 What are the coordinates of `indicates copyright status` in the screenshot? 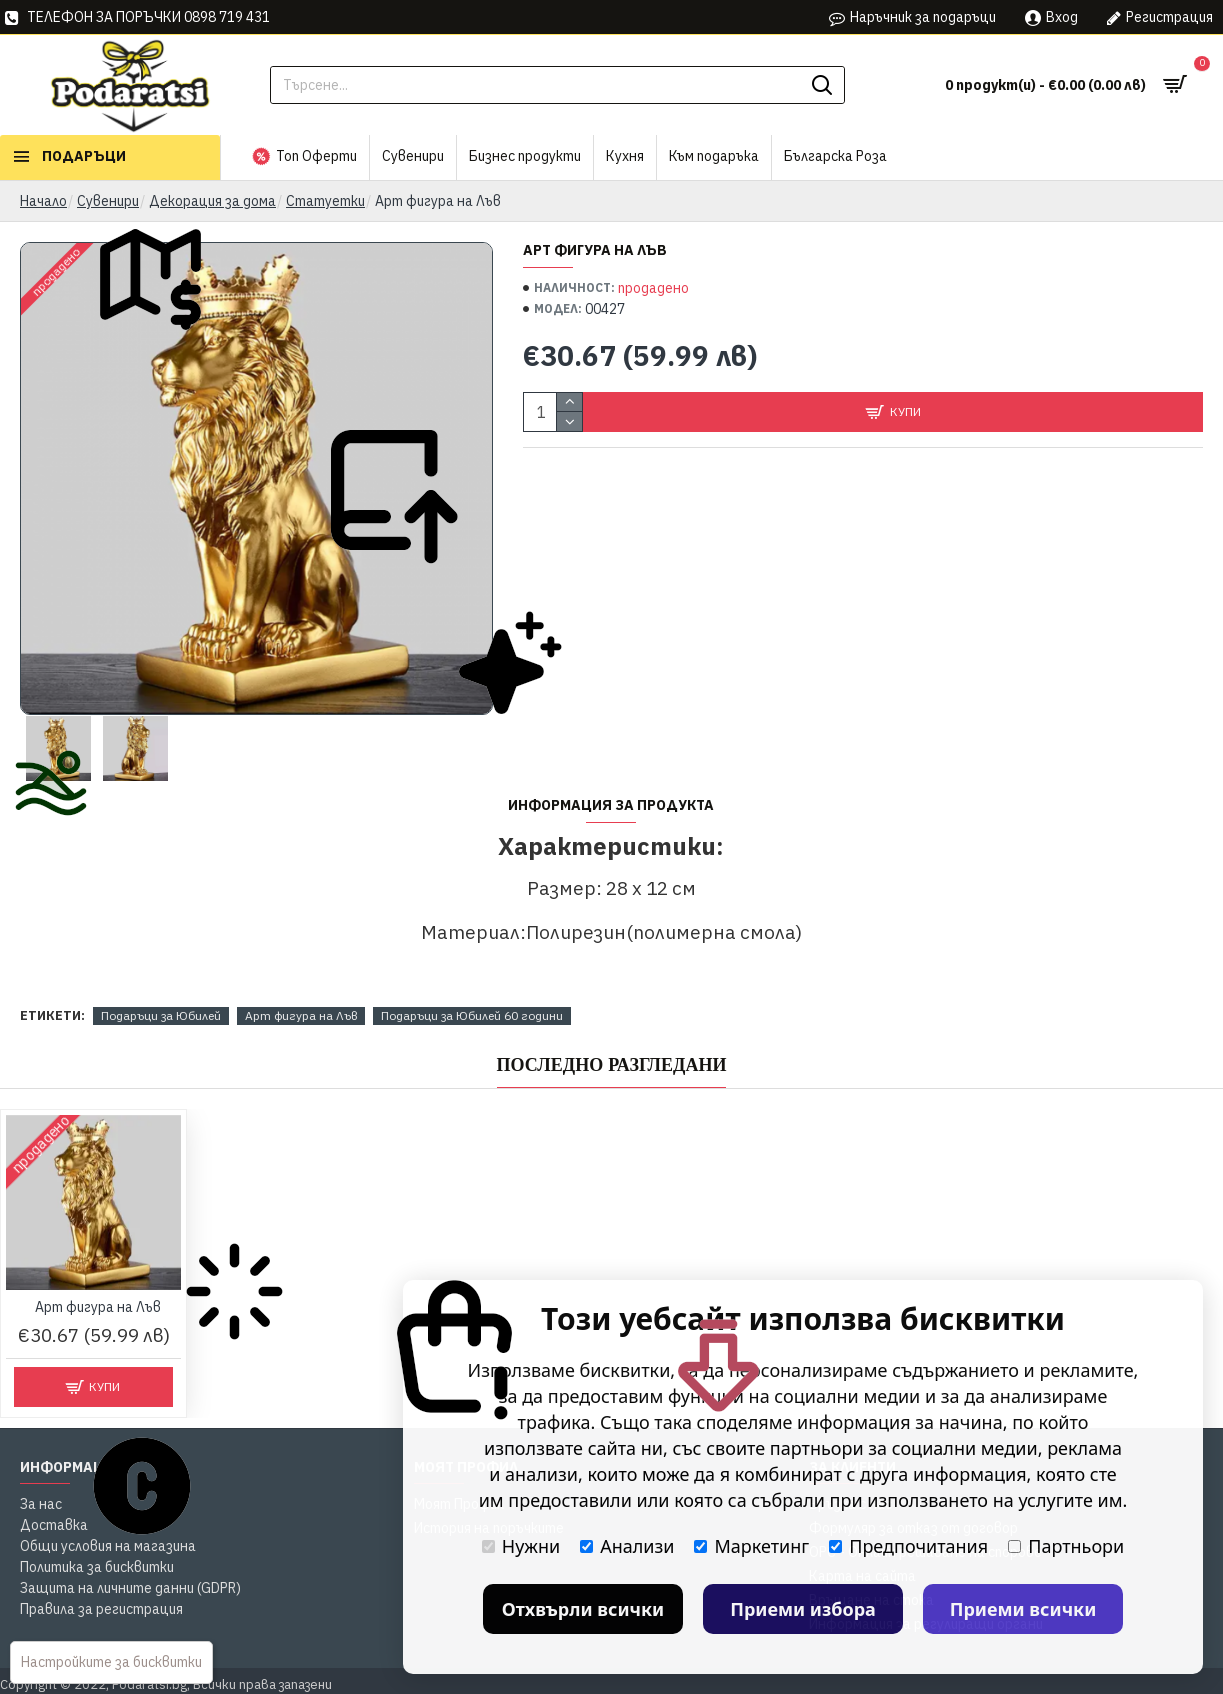 It's located at (142, 1486).